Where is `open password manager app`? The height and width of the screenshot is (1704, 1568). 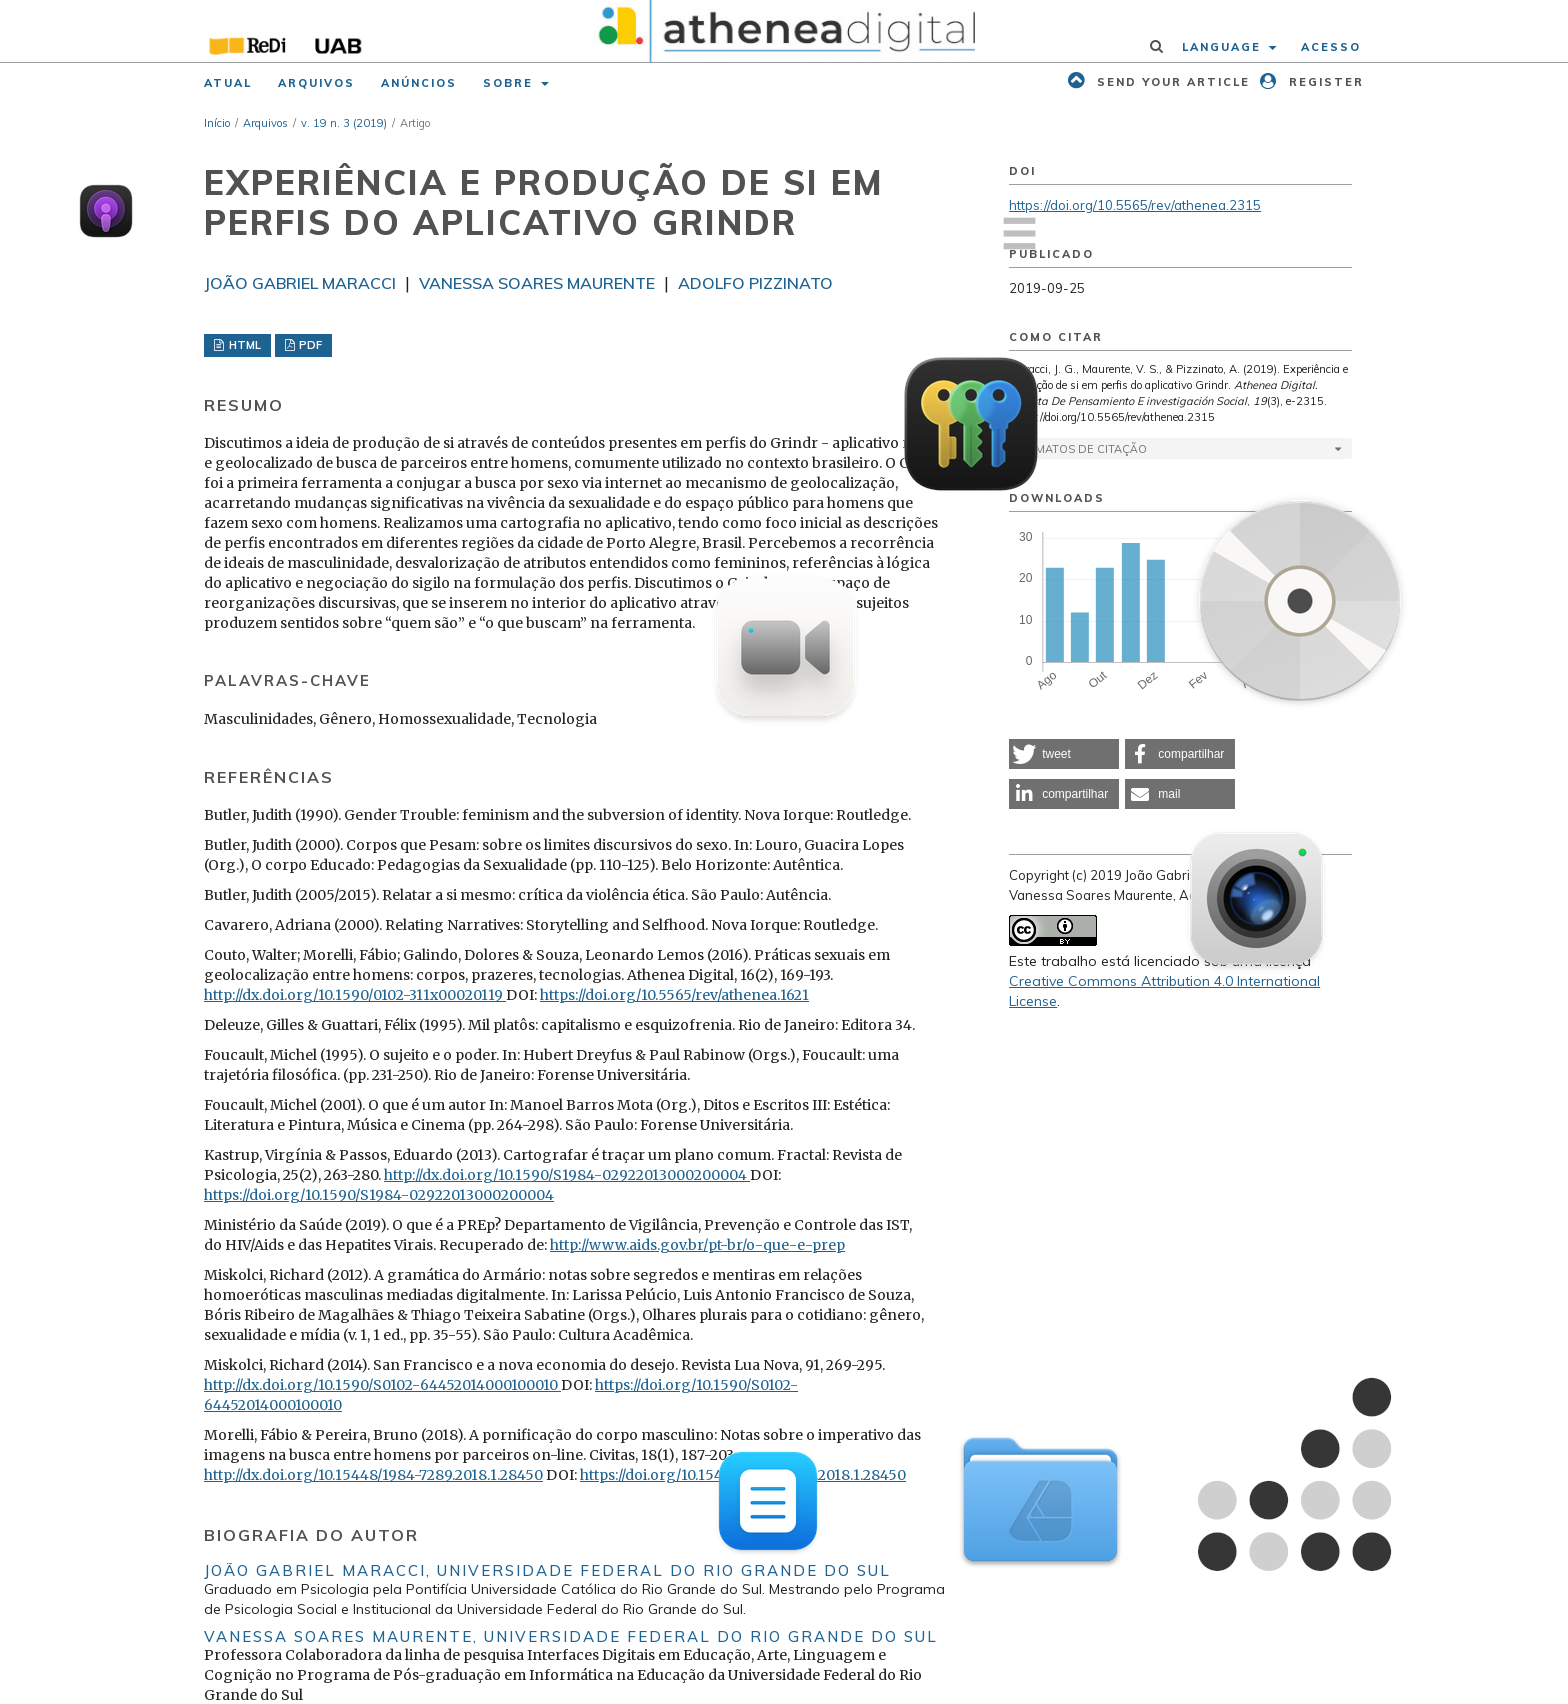
open password manager app is located at coordinates (971, 424).